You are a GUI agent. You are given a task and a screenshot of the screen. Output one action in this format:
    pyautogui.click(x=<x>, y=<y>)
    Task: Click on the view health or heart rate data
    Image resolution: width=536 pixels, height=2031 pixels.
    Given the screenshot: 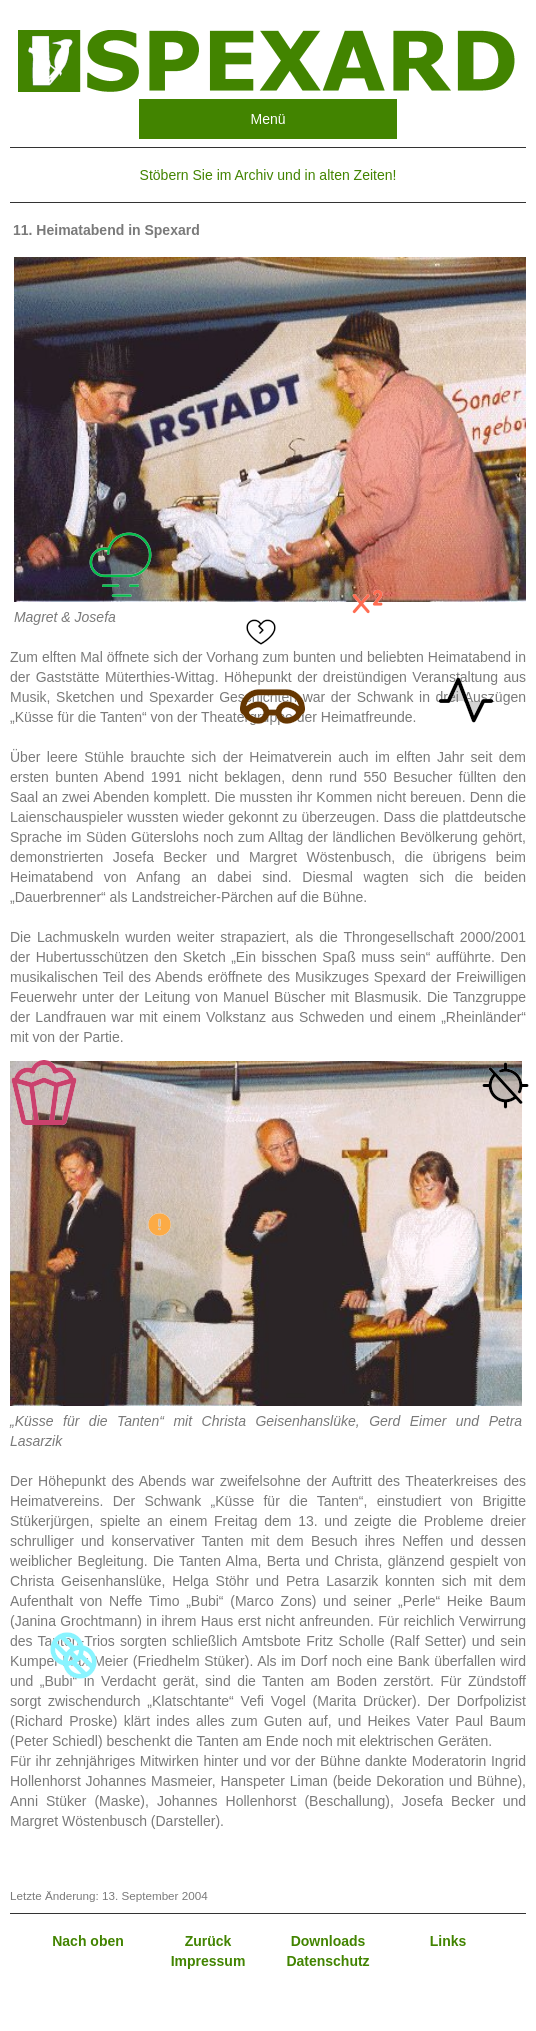 What is the action you would take?
    pyautogui.click(x=466, y=701)
    